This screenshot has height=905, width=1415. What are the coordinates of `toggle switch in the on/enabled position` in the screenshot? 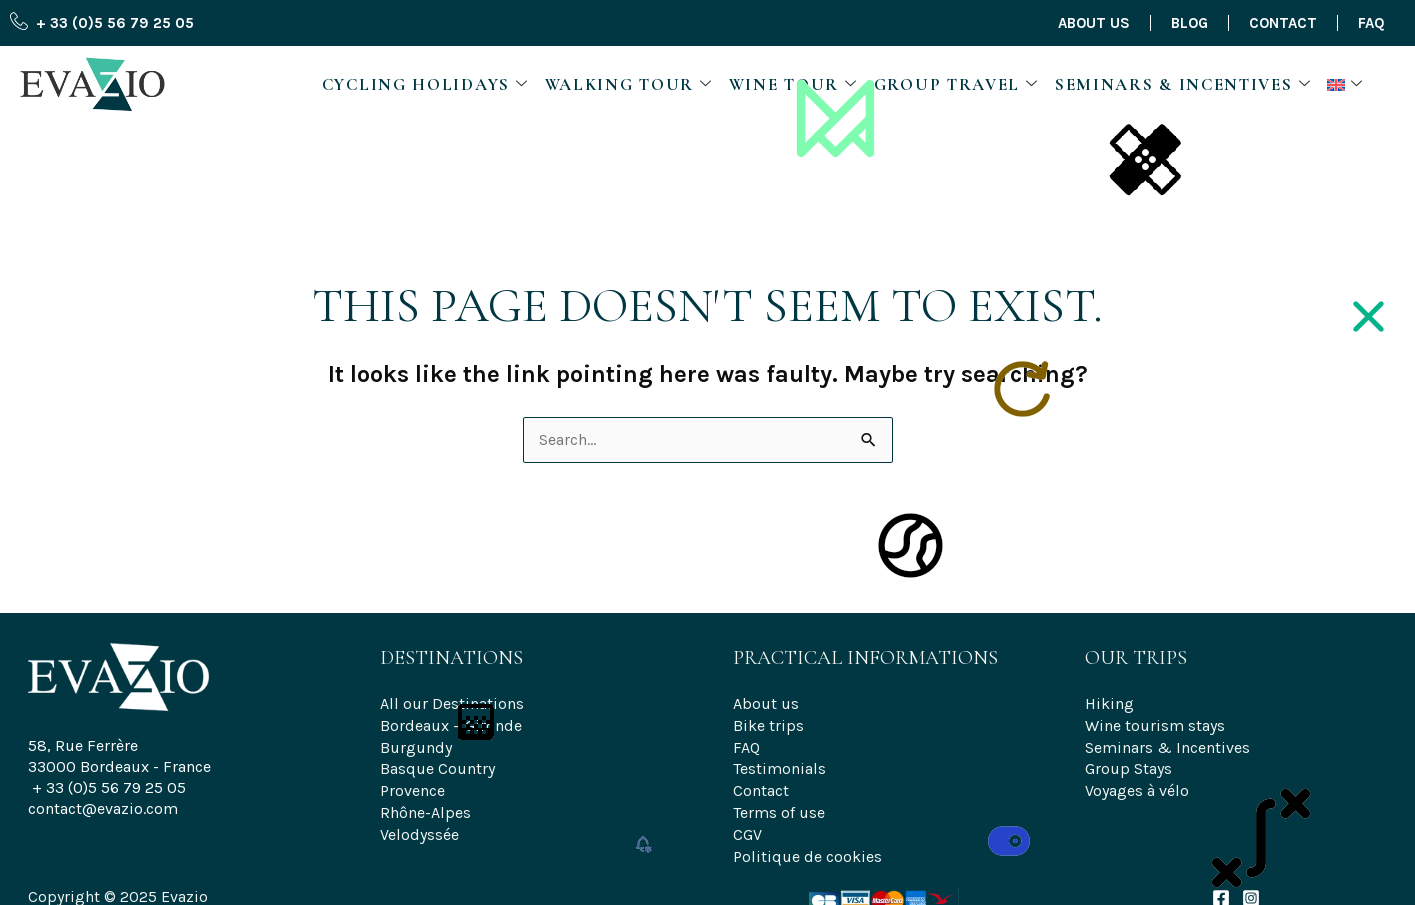 It's located at (1009, 841).